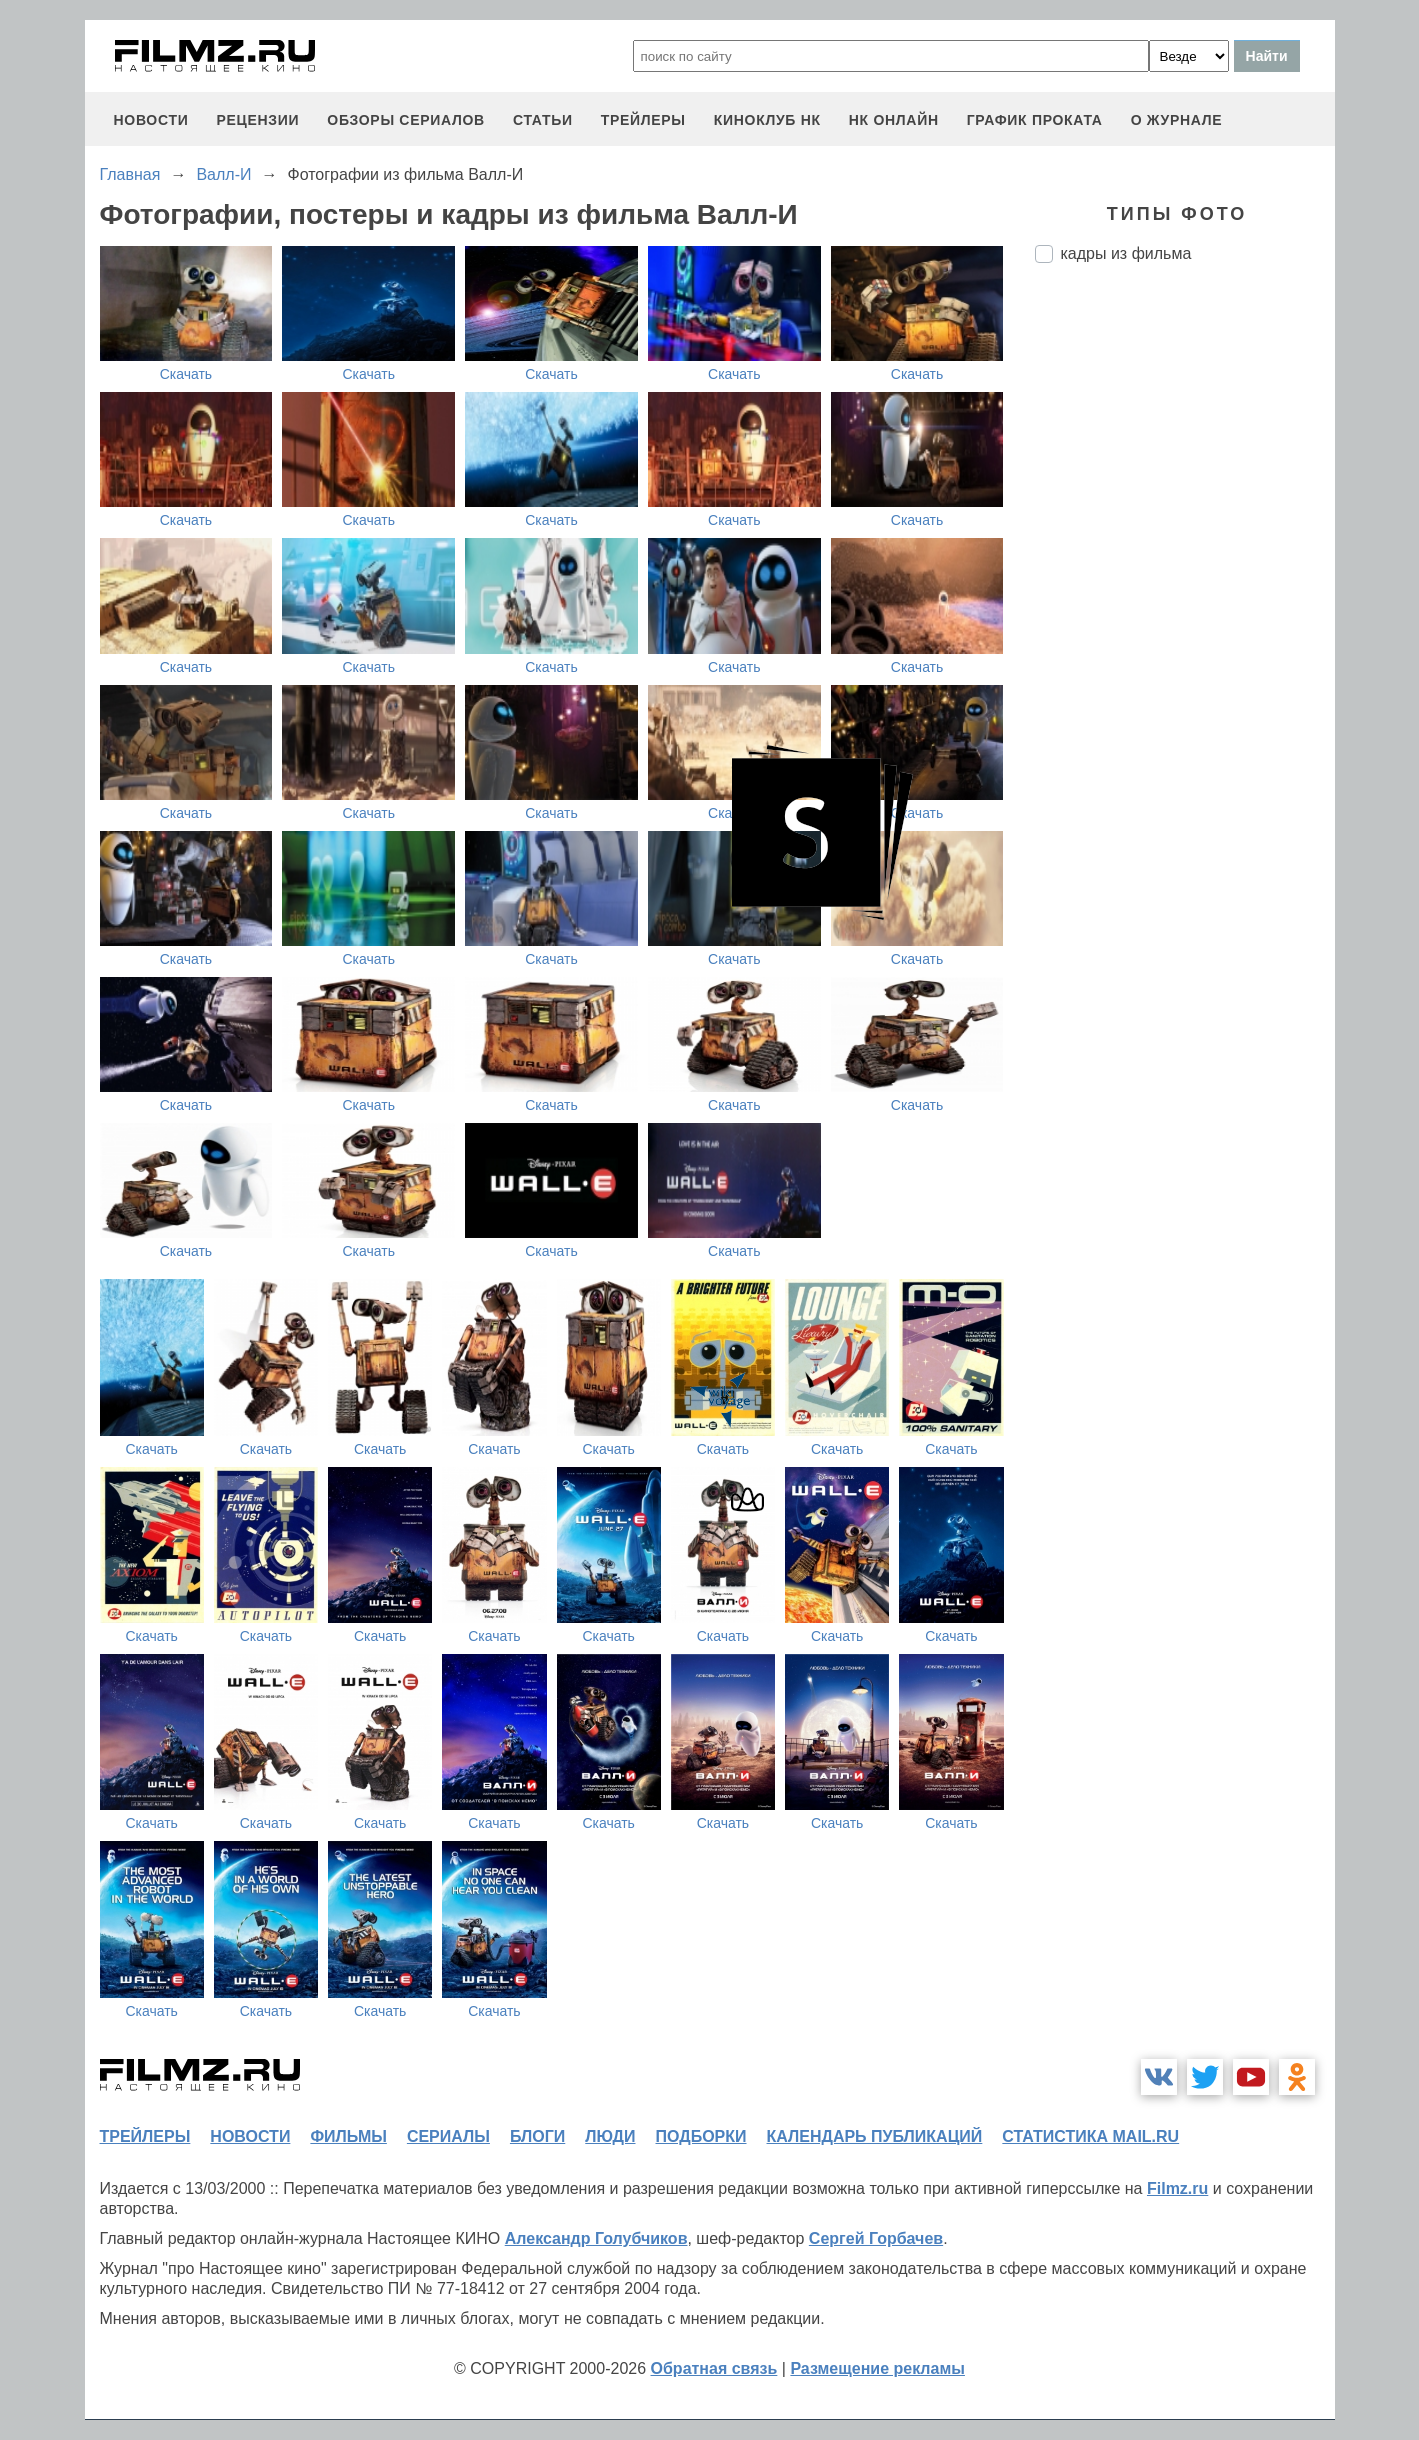 Image resolution: width=1419 pixels, height=2440 pixels. What do you see at coordinates (720, 1400) in the screenshot?
I see `open wikivoyage travel guide` at bounding box center [720, 1400].